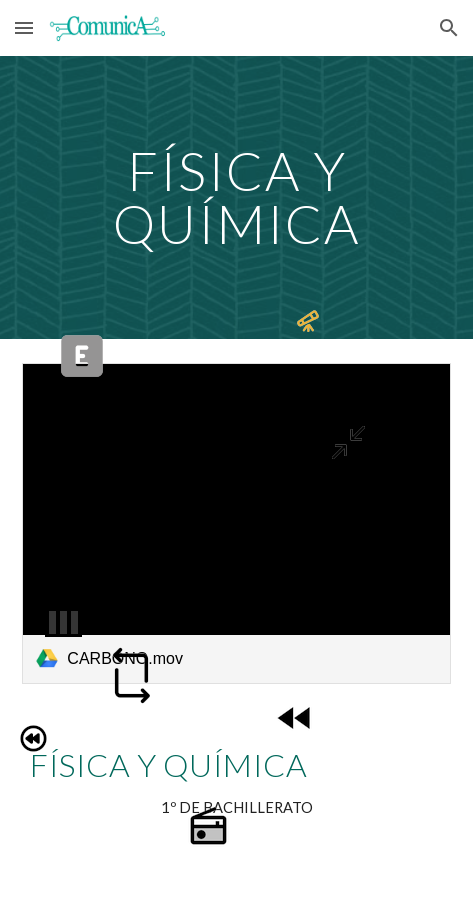 This screenshot has width=473, height=911. What do you see at coordinates (63, 622) in the screenshot?
I see `switch to week view in a calendar` at bounding box center [63, 622].